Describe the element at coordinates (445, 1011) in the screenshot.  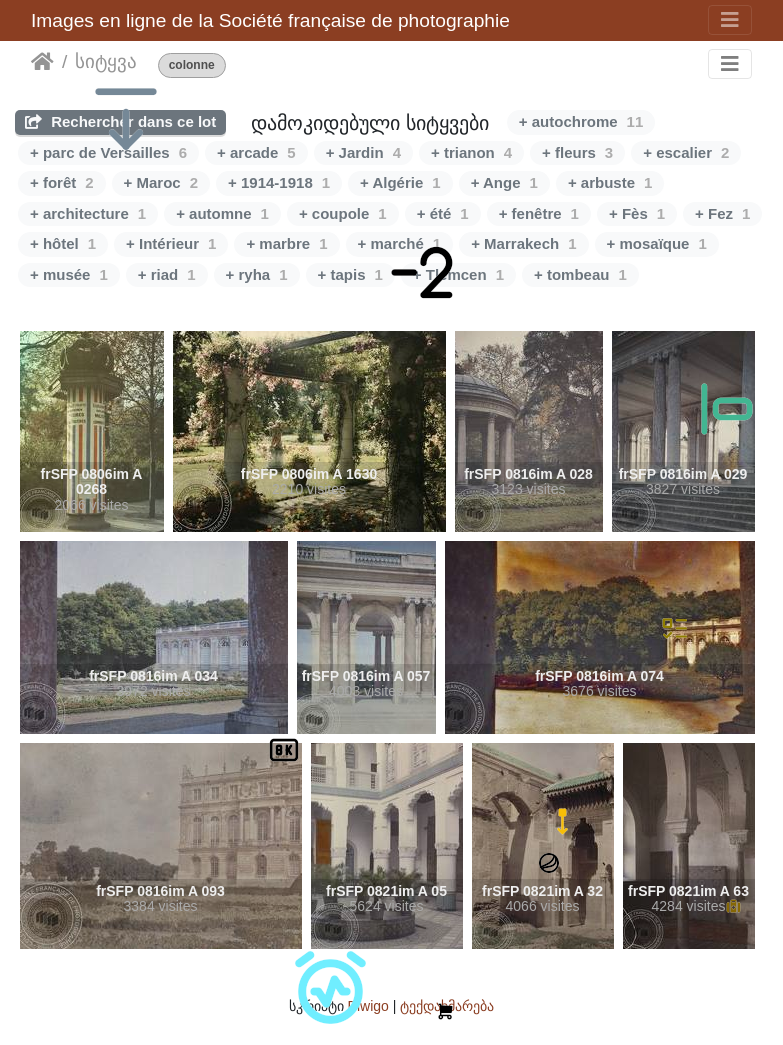
I see `view your shopping cart` at that location.